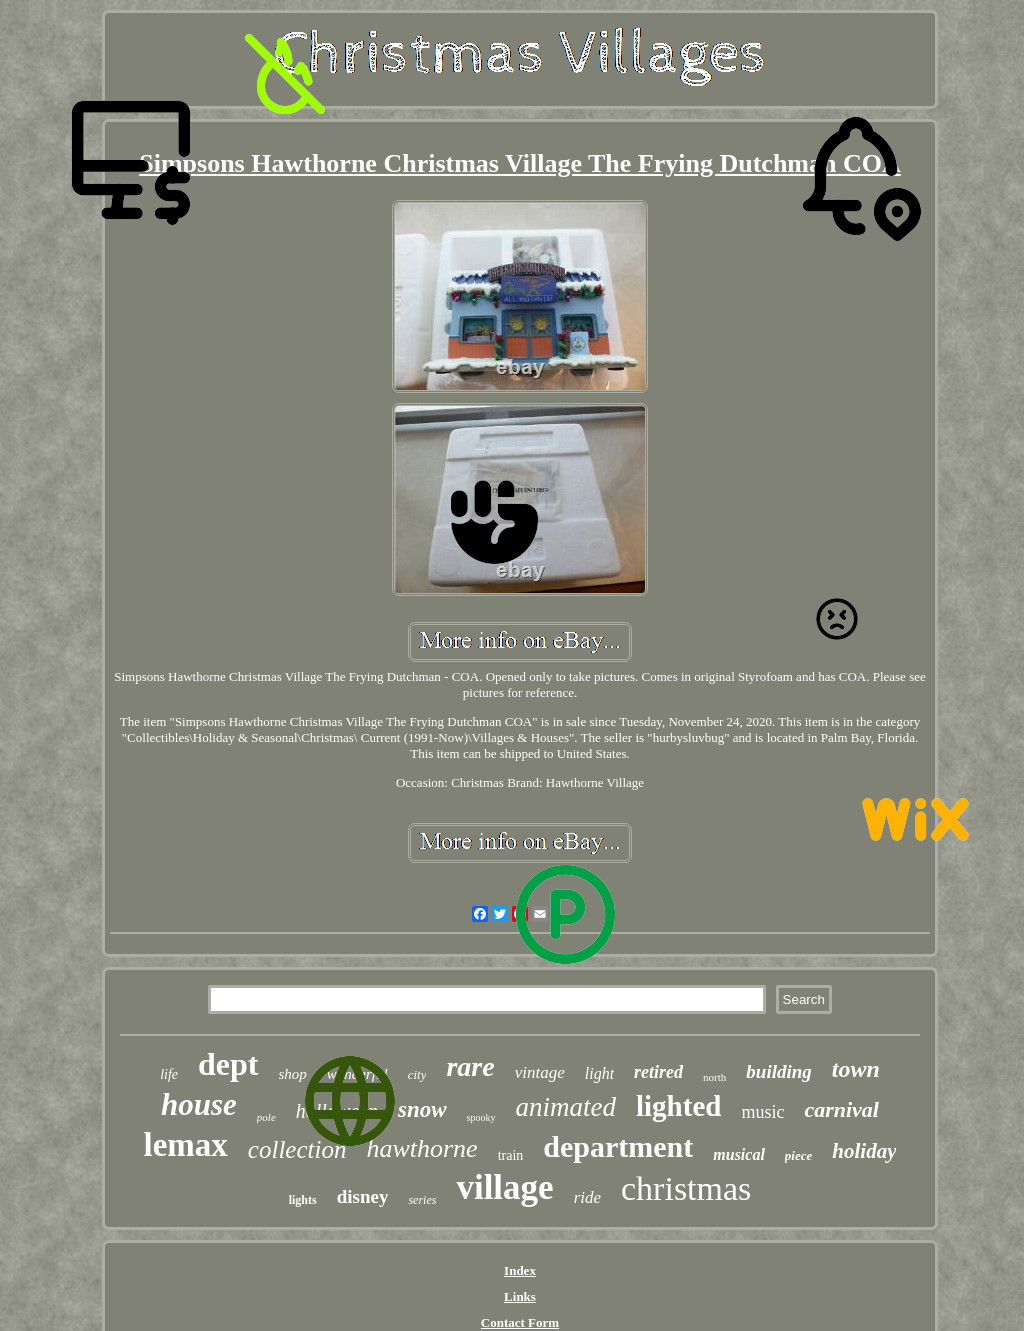 Image resolution: width=1024 pixels, height=1331 pixels. I want to click on link to Wix website builder, so click(915, 819).